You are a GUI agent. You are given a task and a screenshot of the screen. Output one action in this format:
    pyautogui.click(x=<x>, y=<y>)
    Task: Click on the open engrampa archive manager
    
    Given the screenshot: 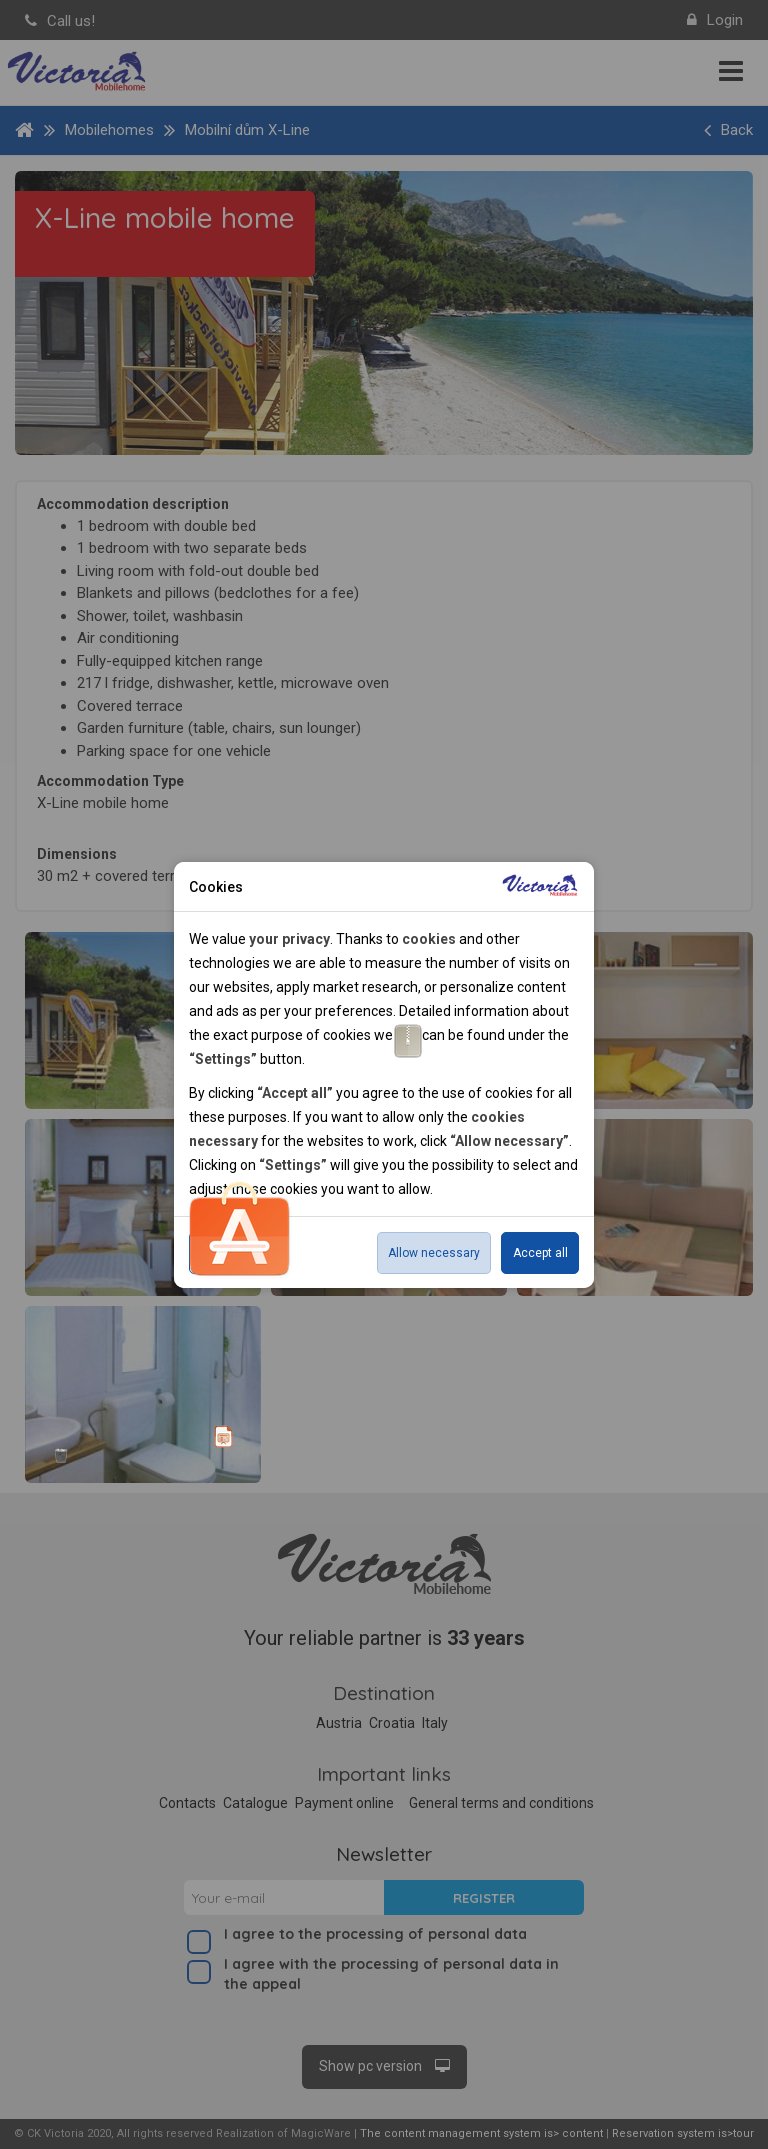 What is the action you would take?
    pyautogui.click(x=408, y=1041)
    